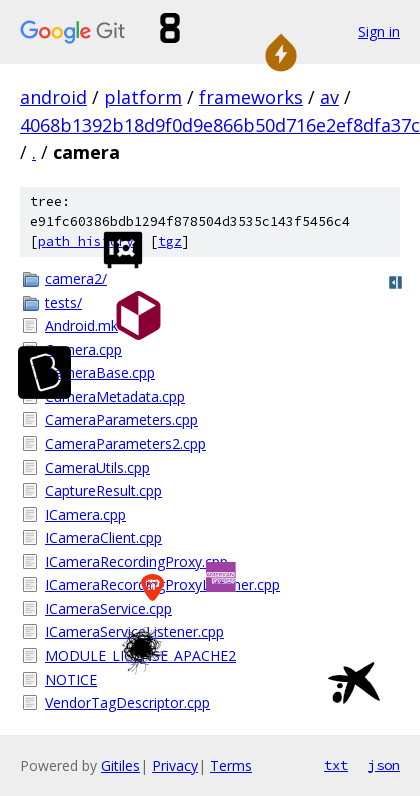 The width and height of the screenshot is (420, 796). I want to click on open the CaixaBank mobile banking app, so click(354, 683).